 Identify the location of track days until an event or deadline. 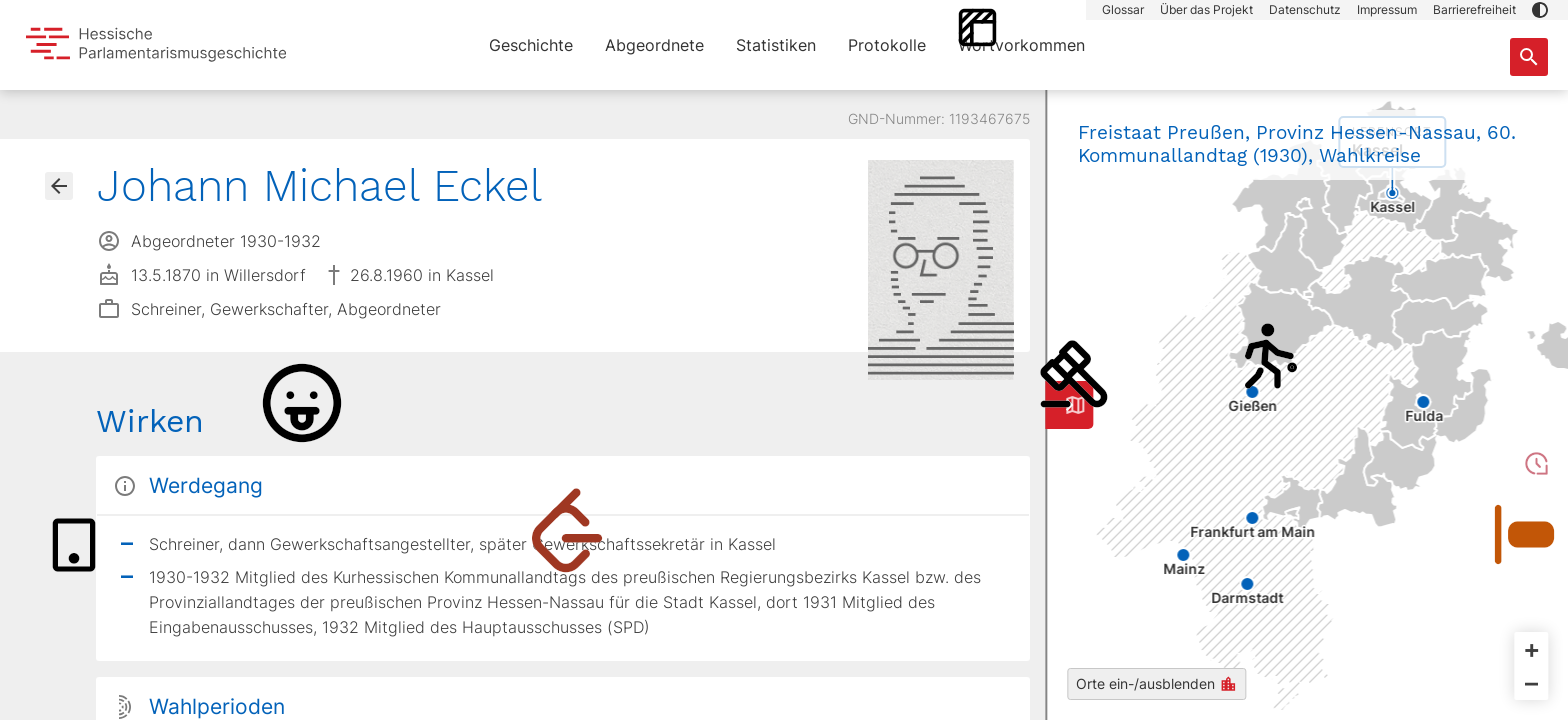
(1536, 463).